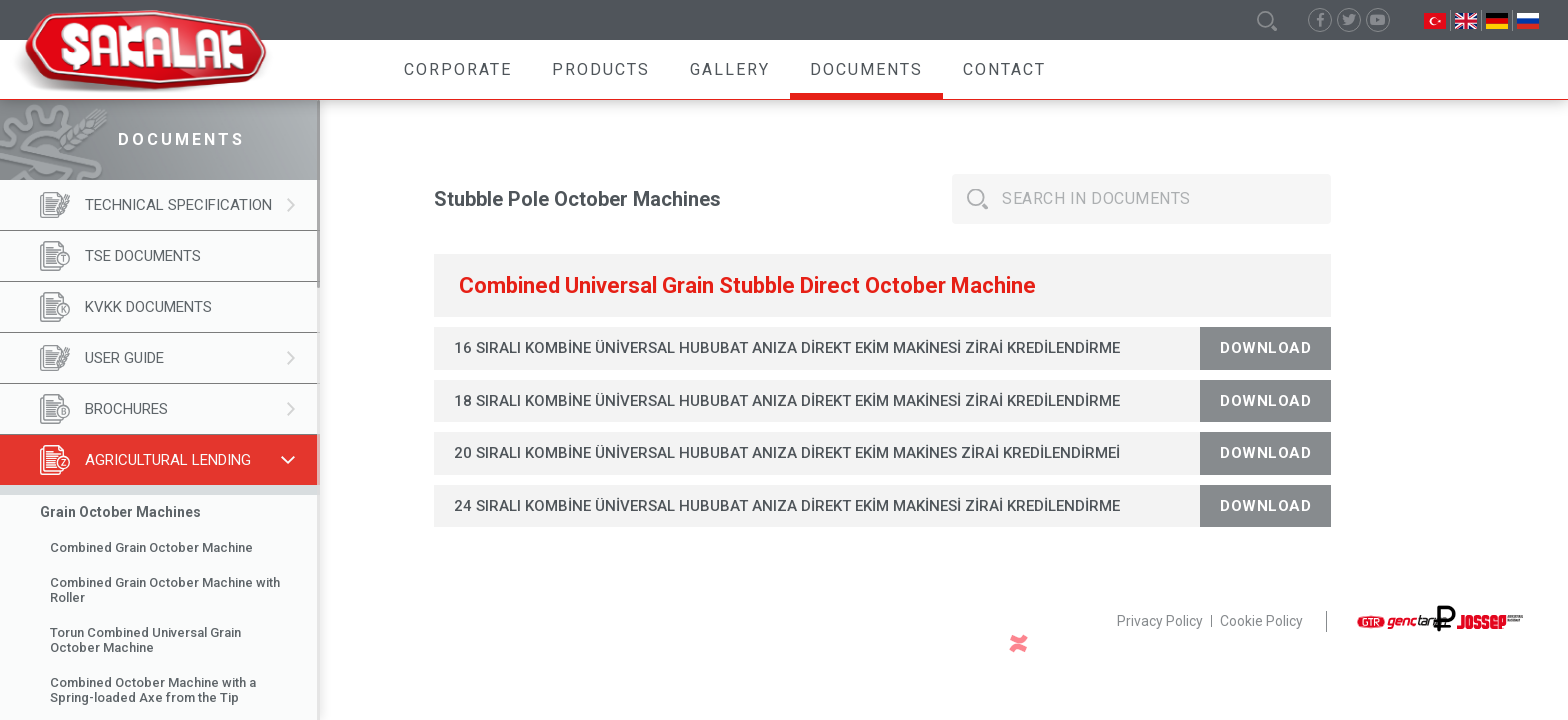 This screenshot has height=720, width=1568. What do you see at coordinates (1018, 643) in the screenshot?
I see `open Confluence workspace` at bounding box center [1018, 643].